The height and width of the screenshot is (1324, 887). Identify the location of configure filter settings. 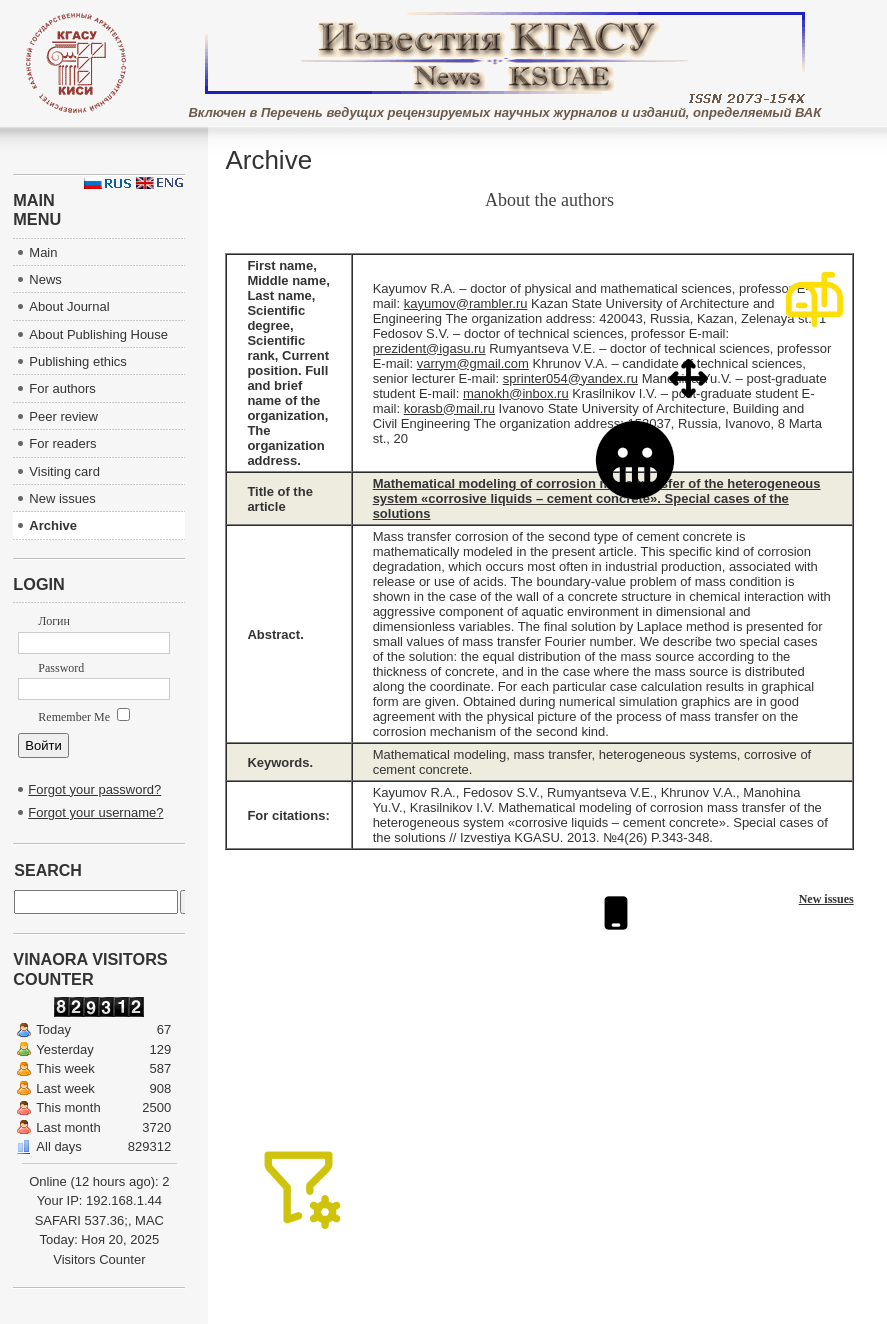
(298, 1185).